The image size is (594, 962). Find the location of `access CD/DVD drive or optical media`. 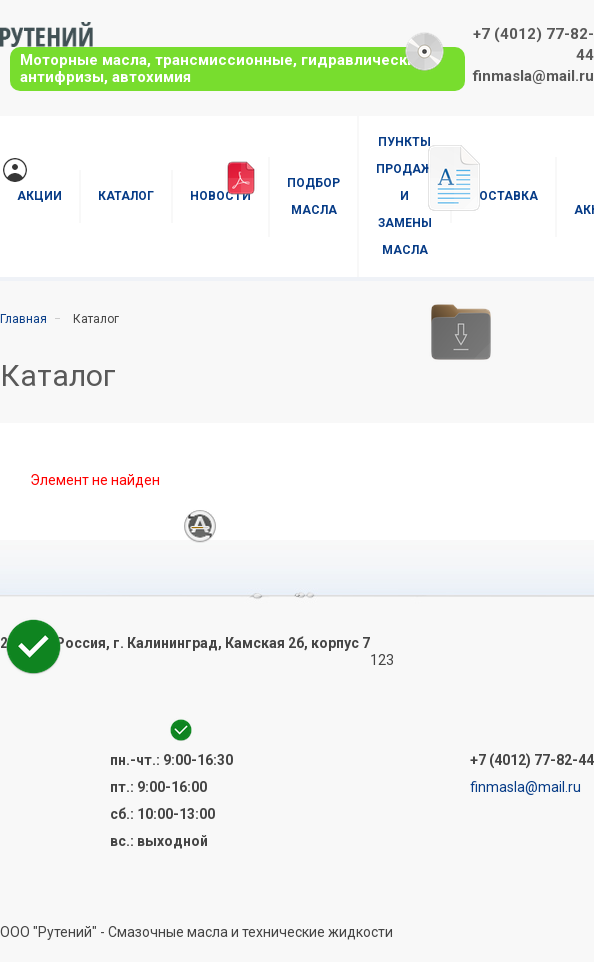

access CD/DVD drive or optical media is located at coordinates (424, 51).